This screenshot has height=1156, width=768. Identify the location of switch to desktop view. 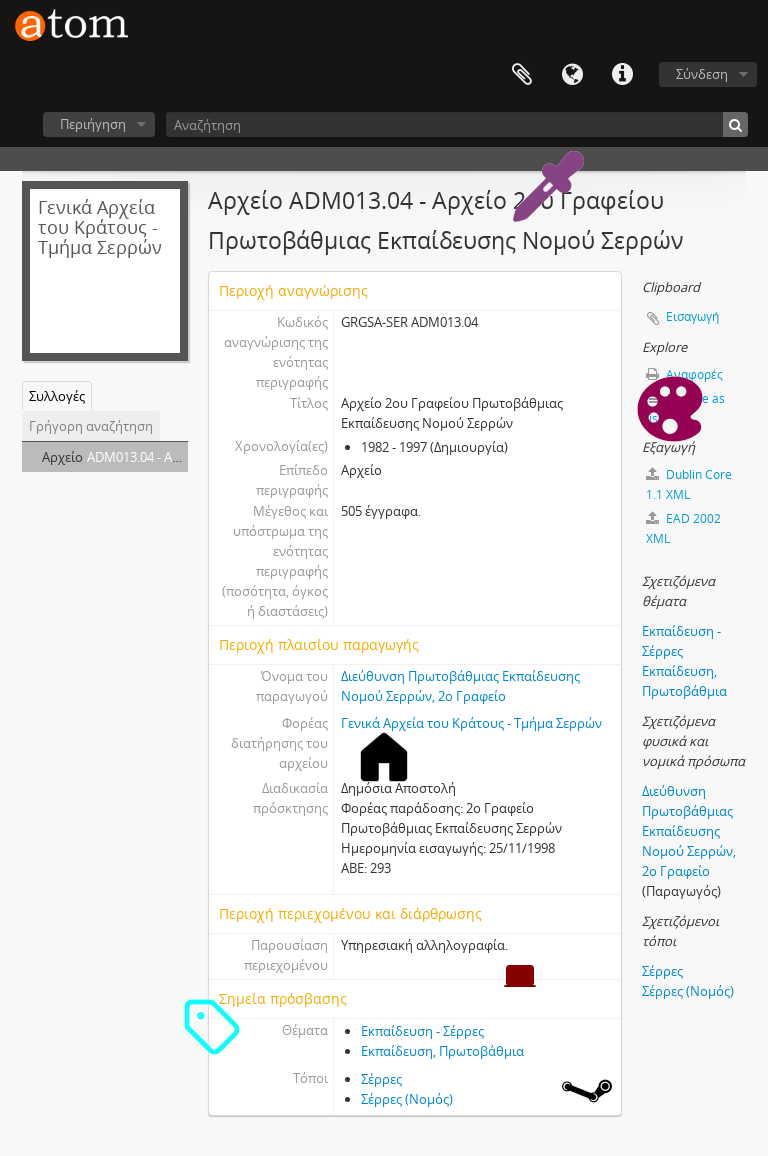
(520, 976).